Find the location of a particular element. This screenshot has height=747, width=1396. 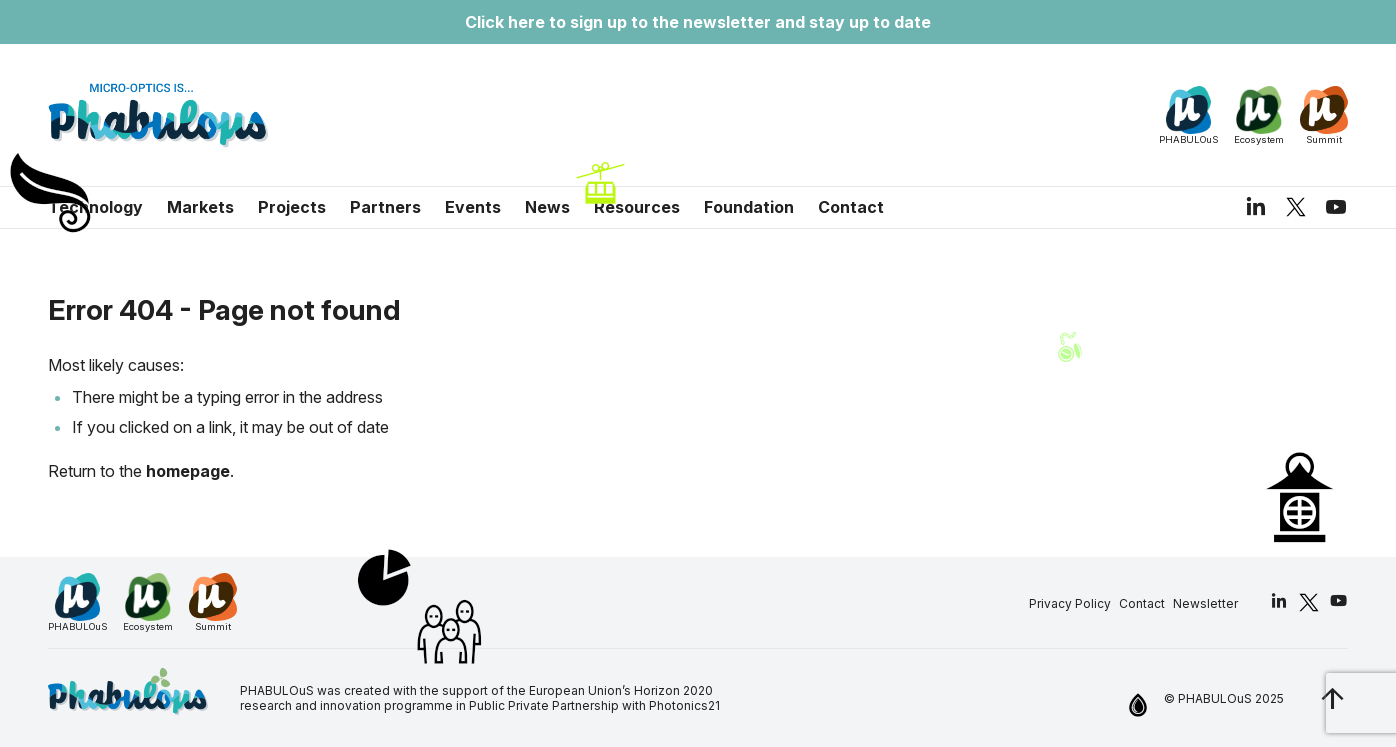

view elapsed game time or timer is located at coordinates (1070, 347).